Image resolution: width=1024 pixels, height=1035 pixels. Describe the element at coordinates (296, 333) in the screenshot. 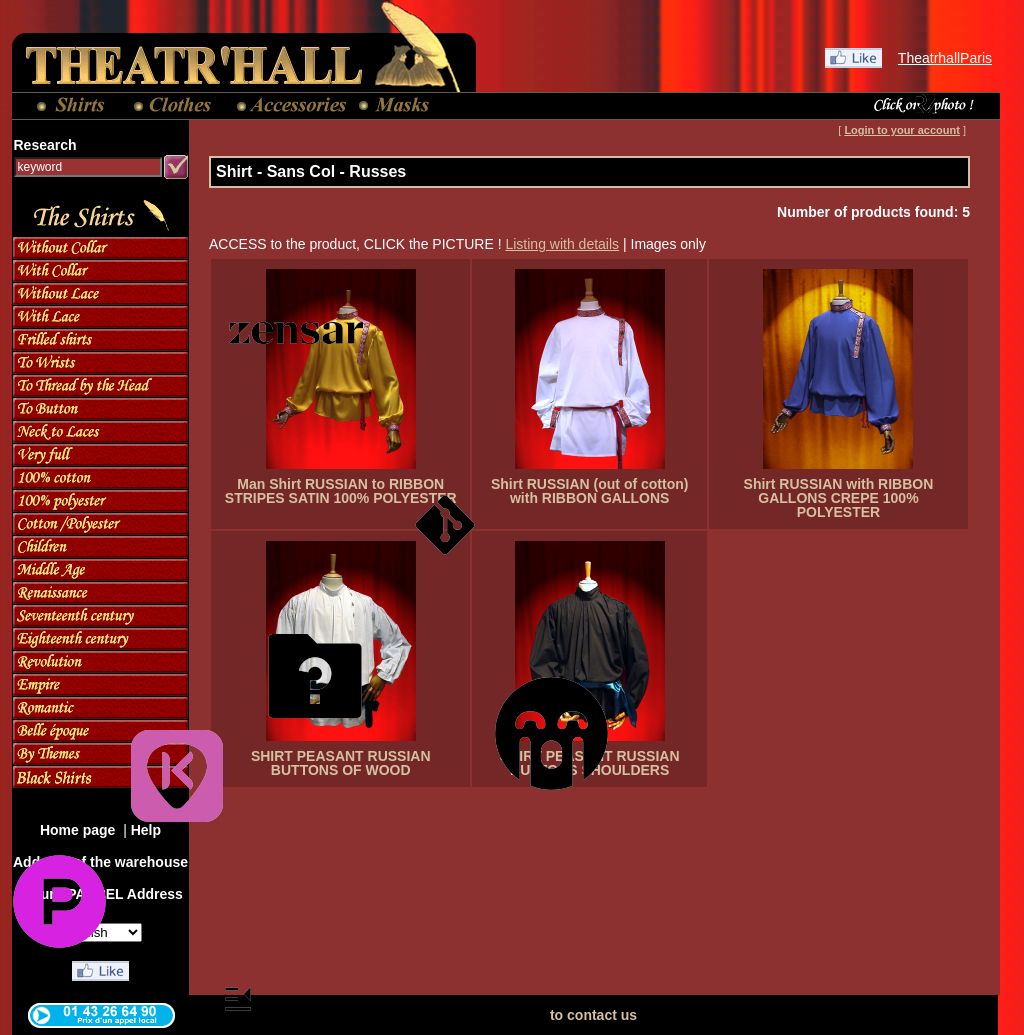

I see `zensar technologies company logo` at that location.